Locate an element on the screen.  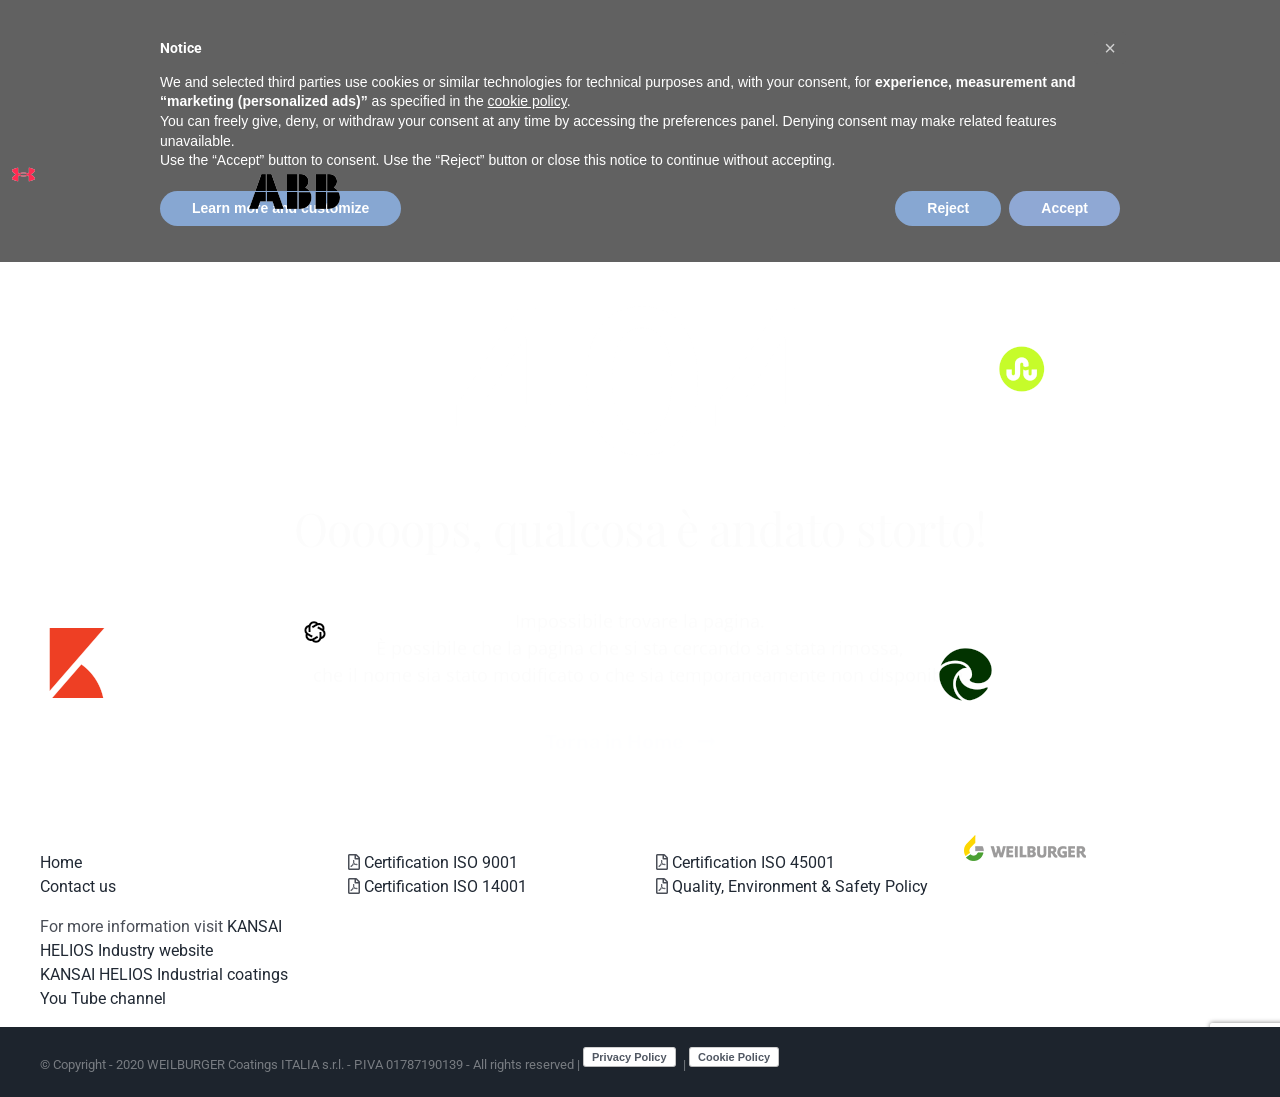
stumbleupon social media logo is located at coordinates (1021, 369).